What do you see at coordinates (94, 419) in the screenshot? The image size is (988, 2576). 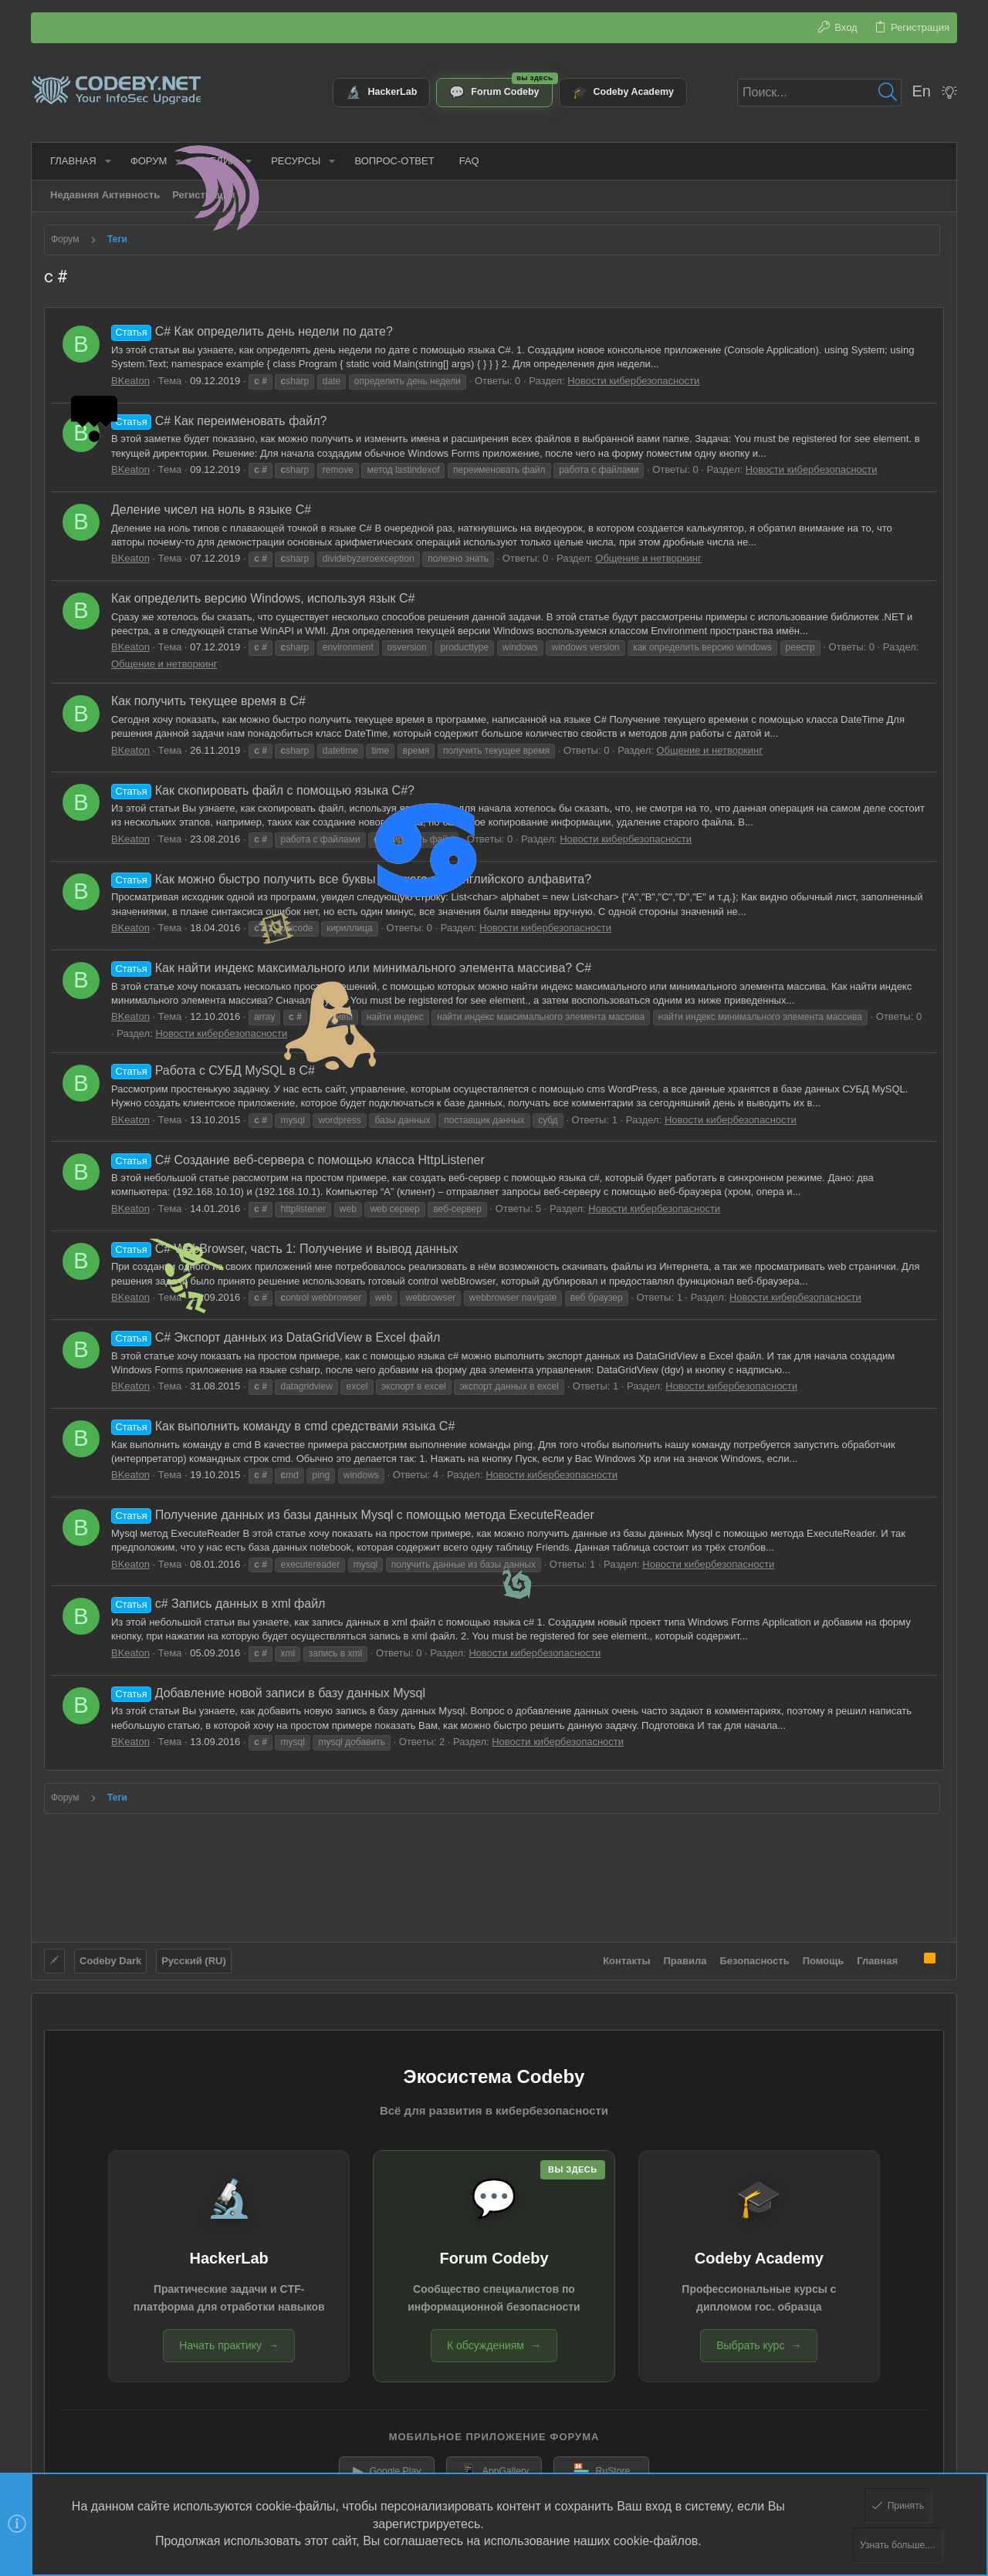 I see `crush or compress an item` at bounding box center [94, 419].